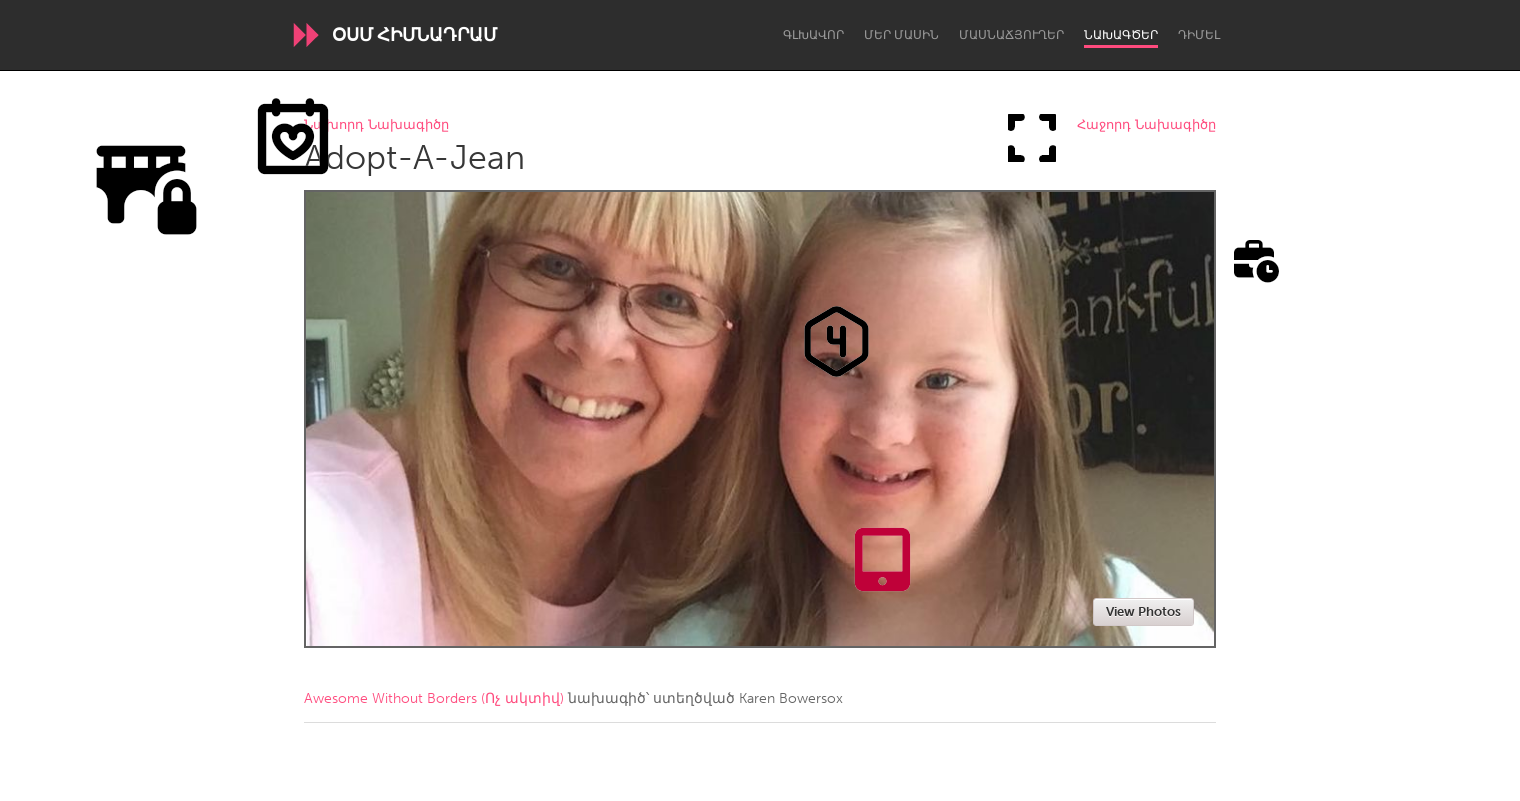 This screenshot has height=801, width=1520. I want to click on indicates tablet device compatibility, so click(882, 559).